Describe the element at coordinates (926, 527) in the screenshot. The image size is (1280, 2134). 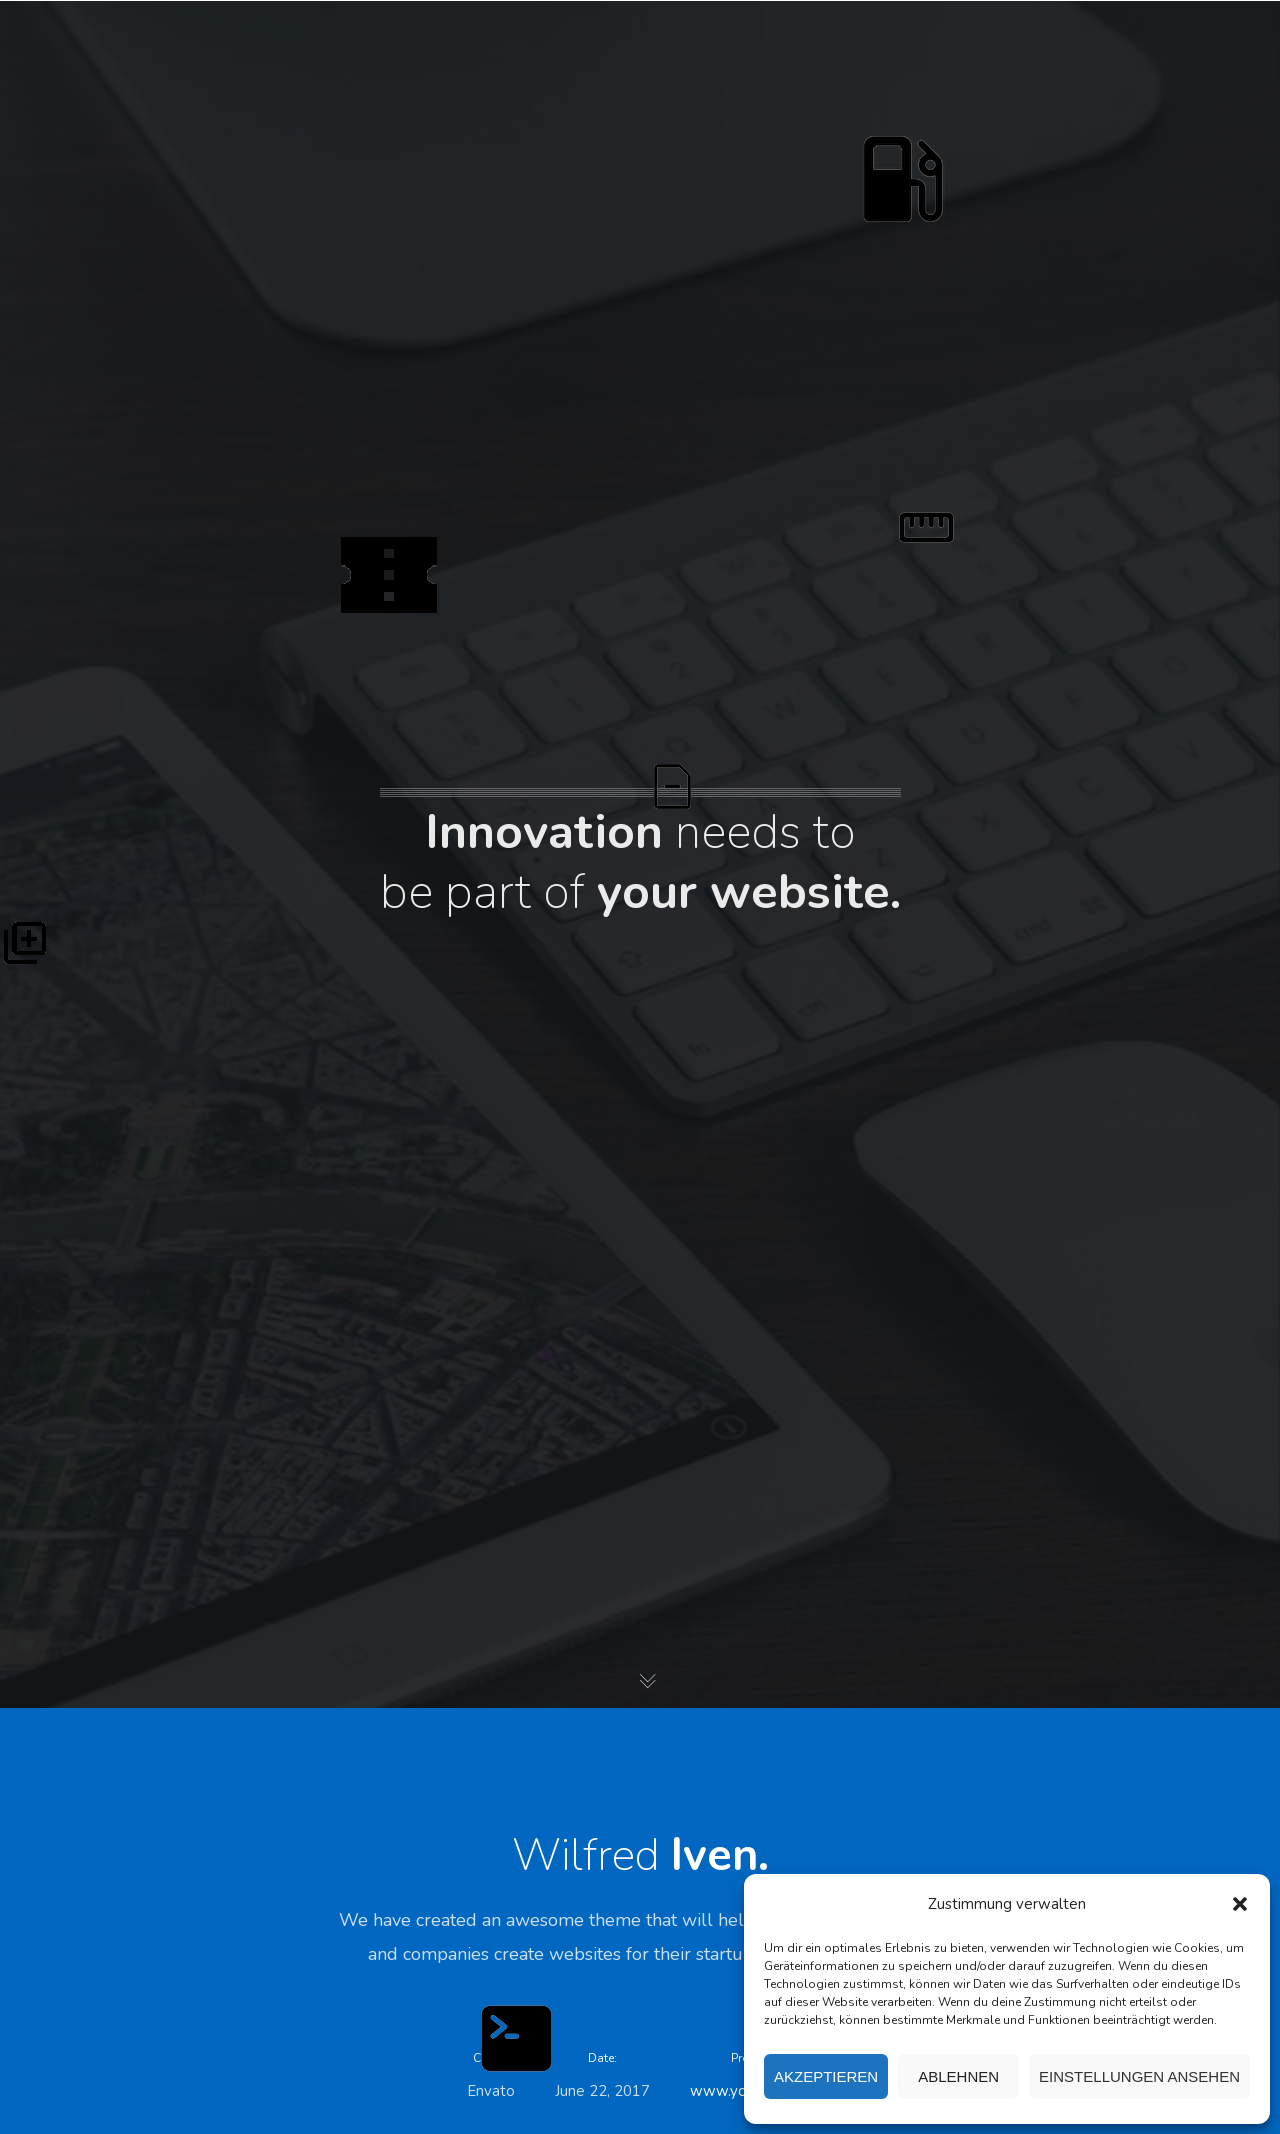
I see `measure dimensions or distance` at that location.